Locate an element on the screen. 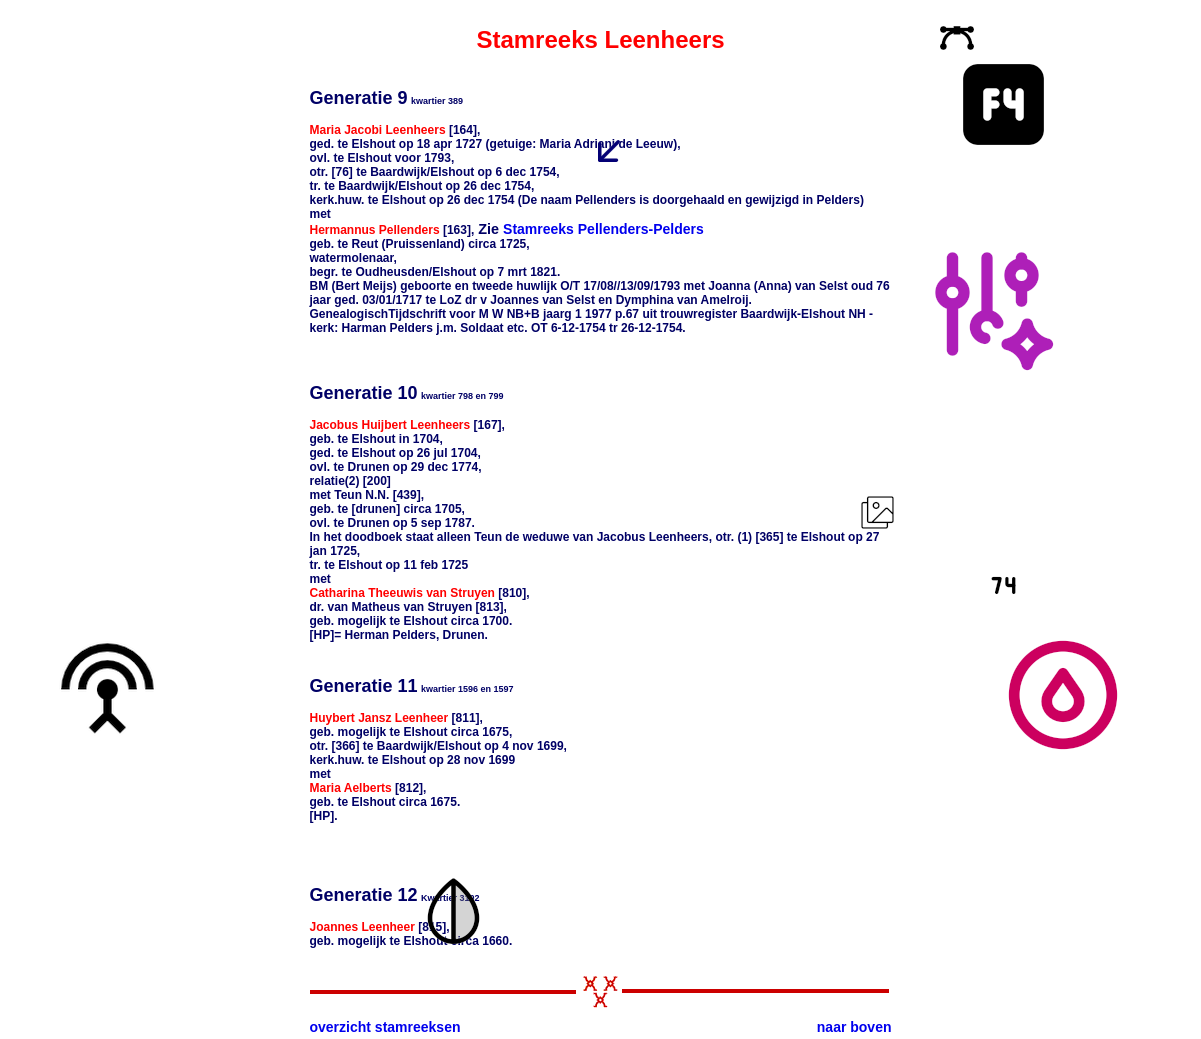  access AI-powered or smart settings adjustments is located at coordinates (987, 304).